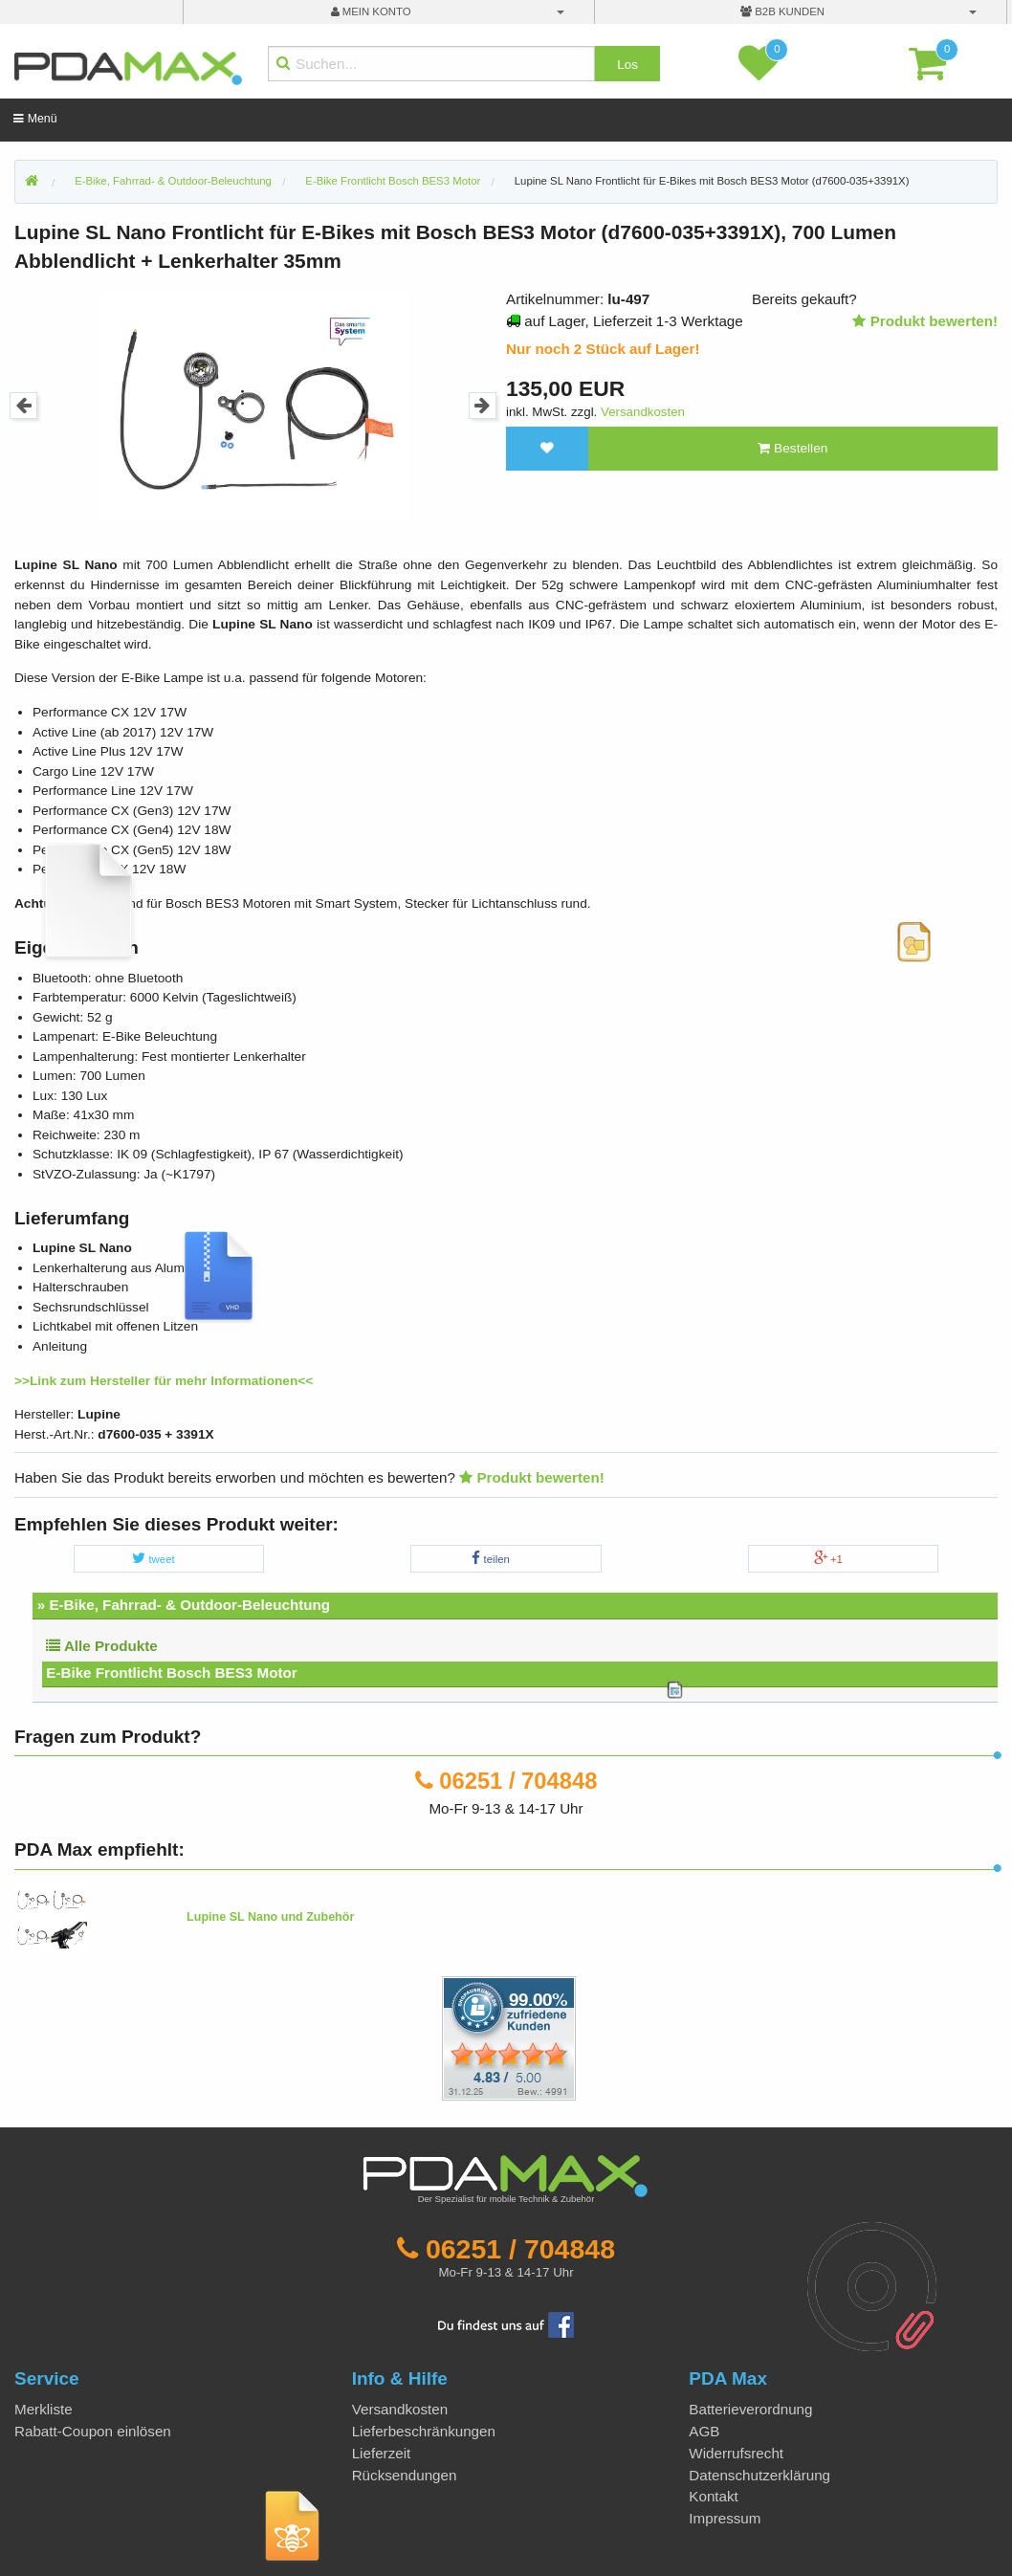 This screenshot has height=2576, width=1012. What do you see at coordinates (674, 1689) in the screenshot?
I see `libreoffice web template file type` at bounding box center [674, 1689].